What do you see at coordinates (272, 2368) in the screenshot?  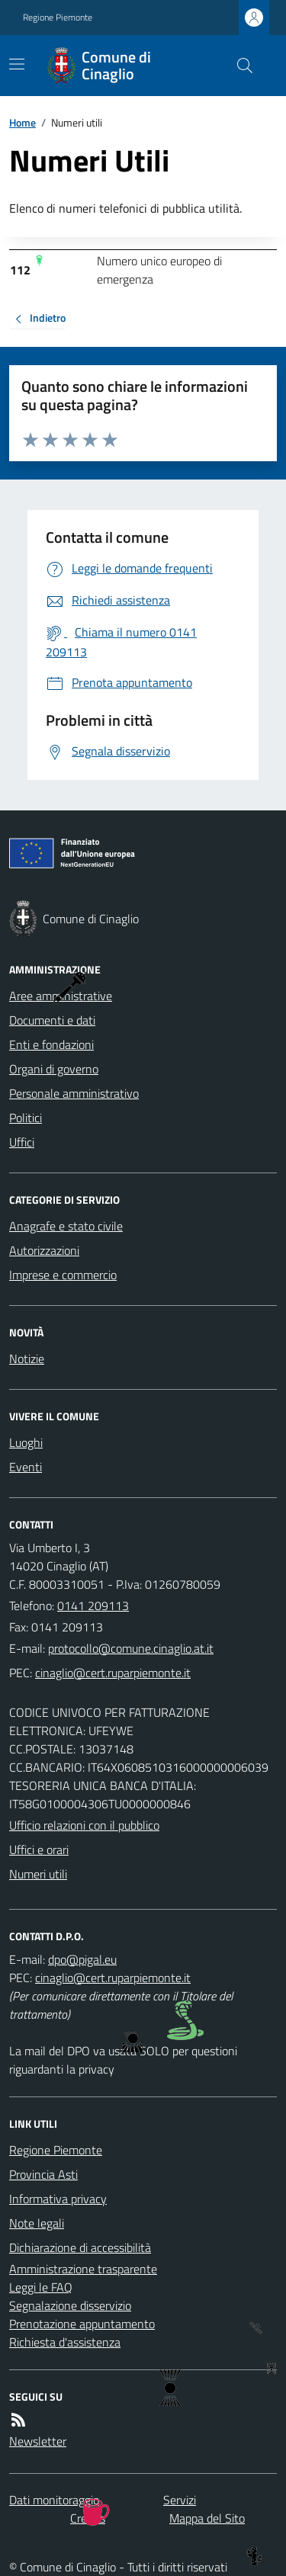 I see `access robot or drone controls` at bounding box center [272, 2368].